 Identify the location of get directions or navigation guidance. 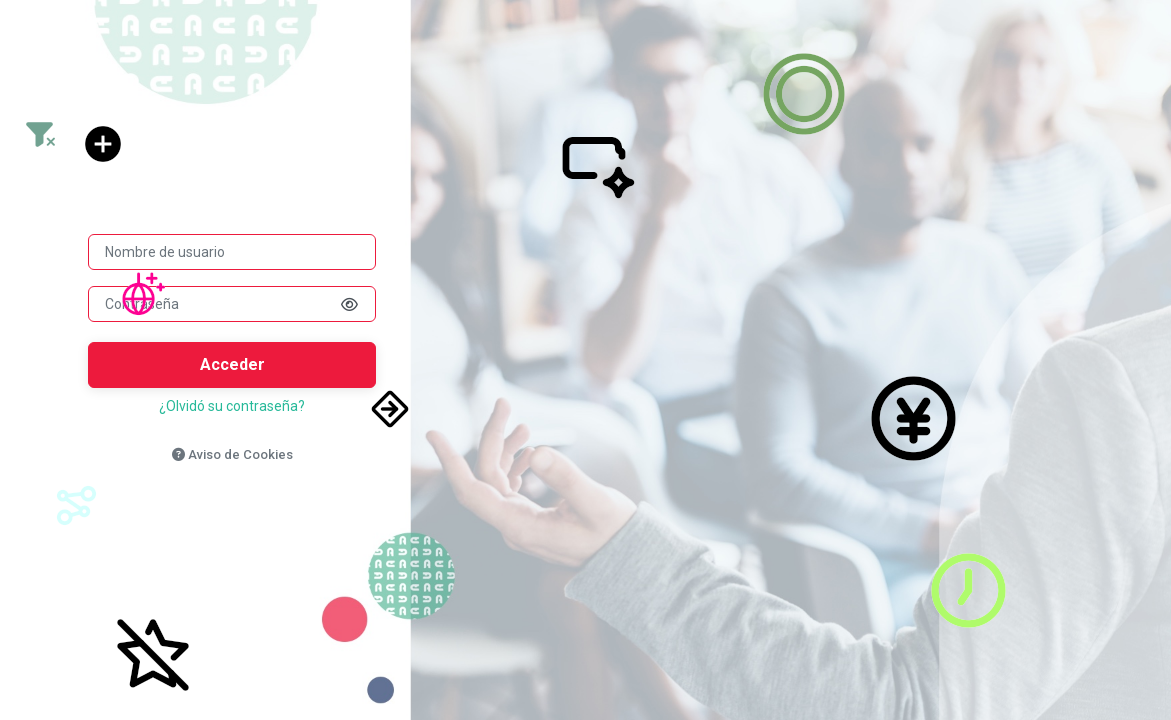
(390, 409).